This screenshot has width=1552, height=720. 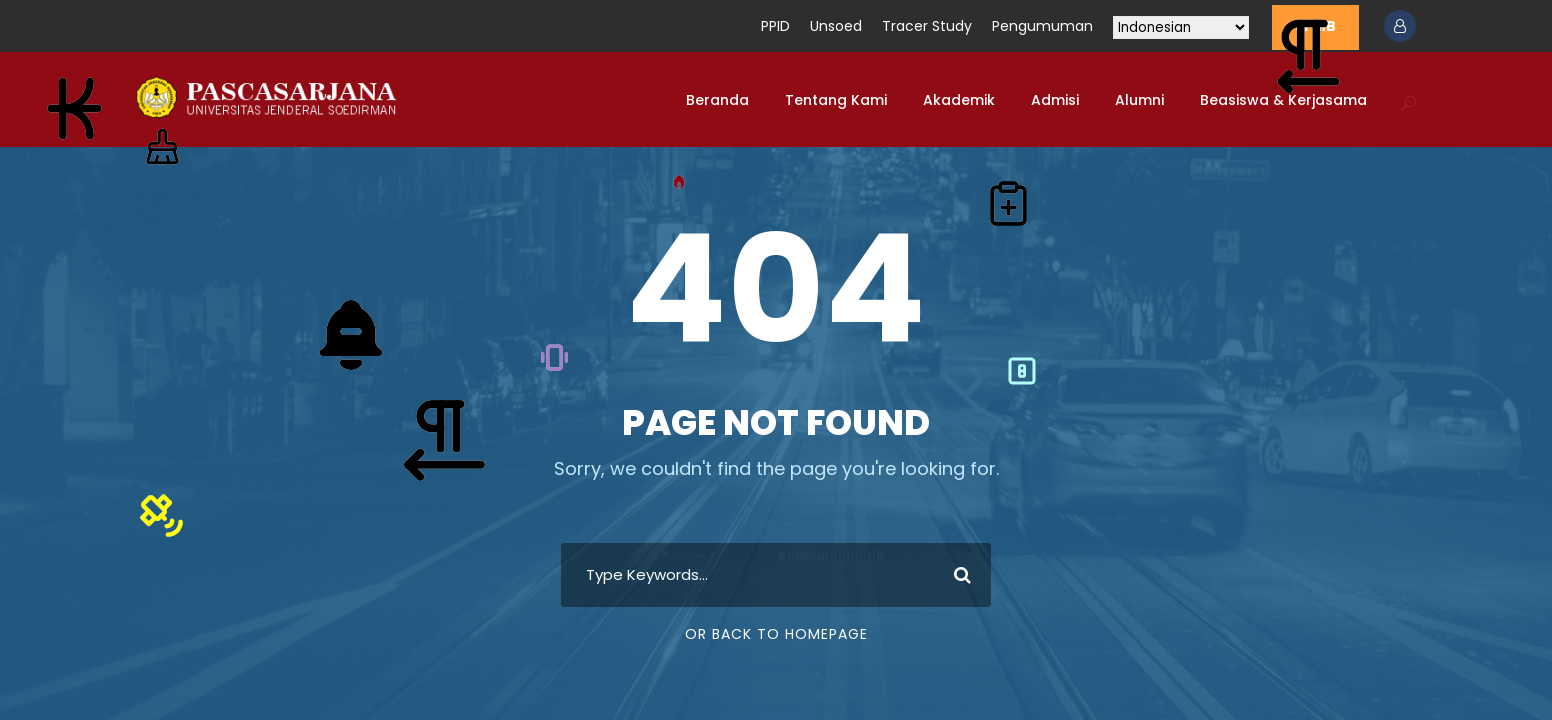 What do you see at coordinates (1022, 371) in the screenshot?
I see `select item number 8 from a list` at bounding box center [1022, 371].